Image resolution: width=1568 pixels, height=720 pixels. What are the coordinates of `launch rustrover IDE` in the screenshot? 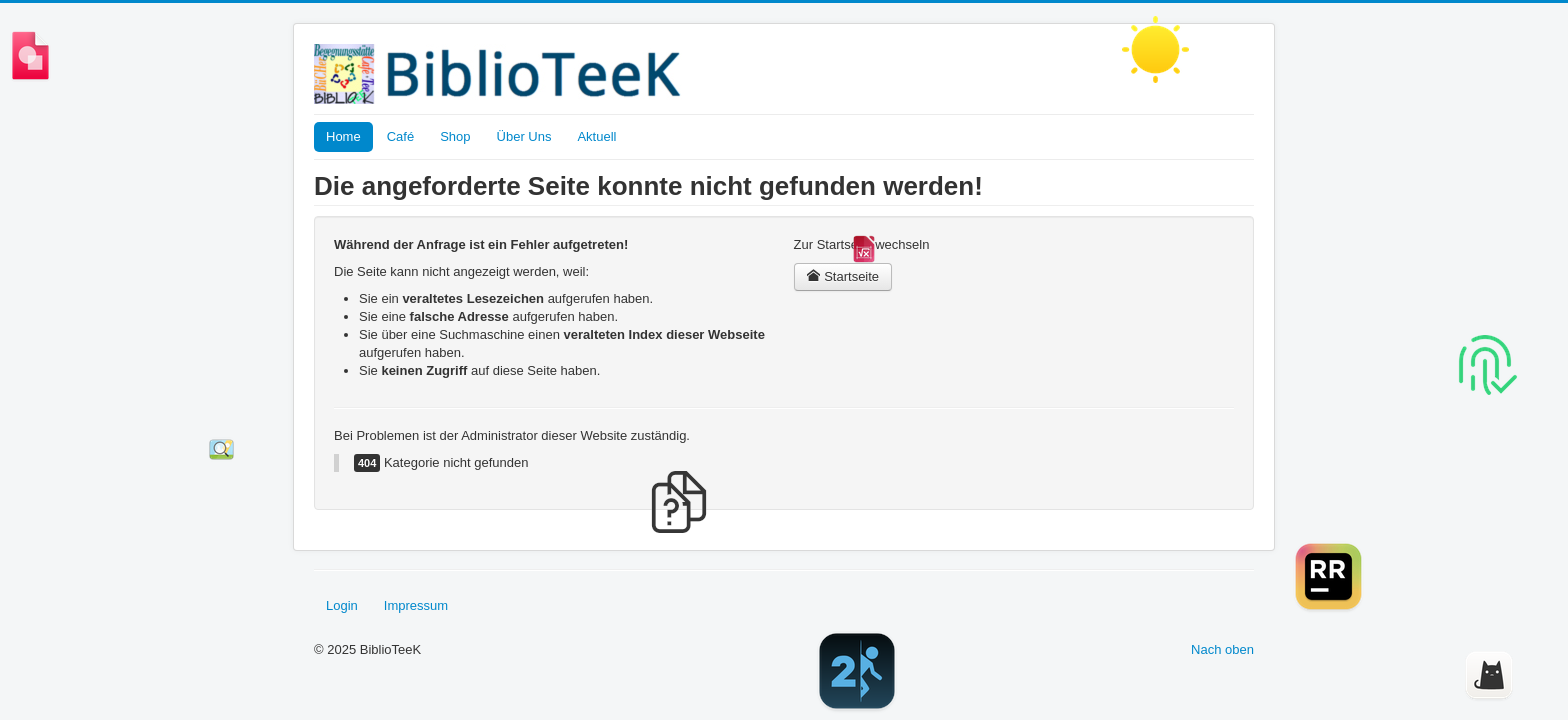 It's located at (1328, 576).